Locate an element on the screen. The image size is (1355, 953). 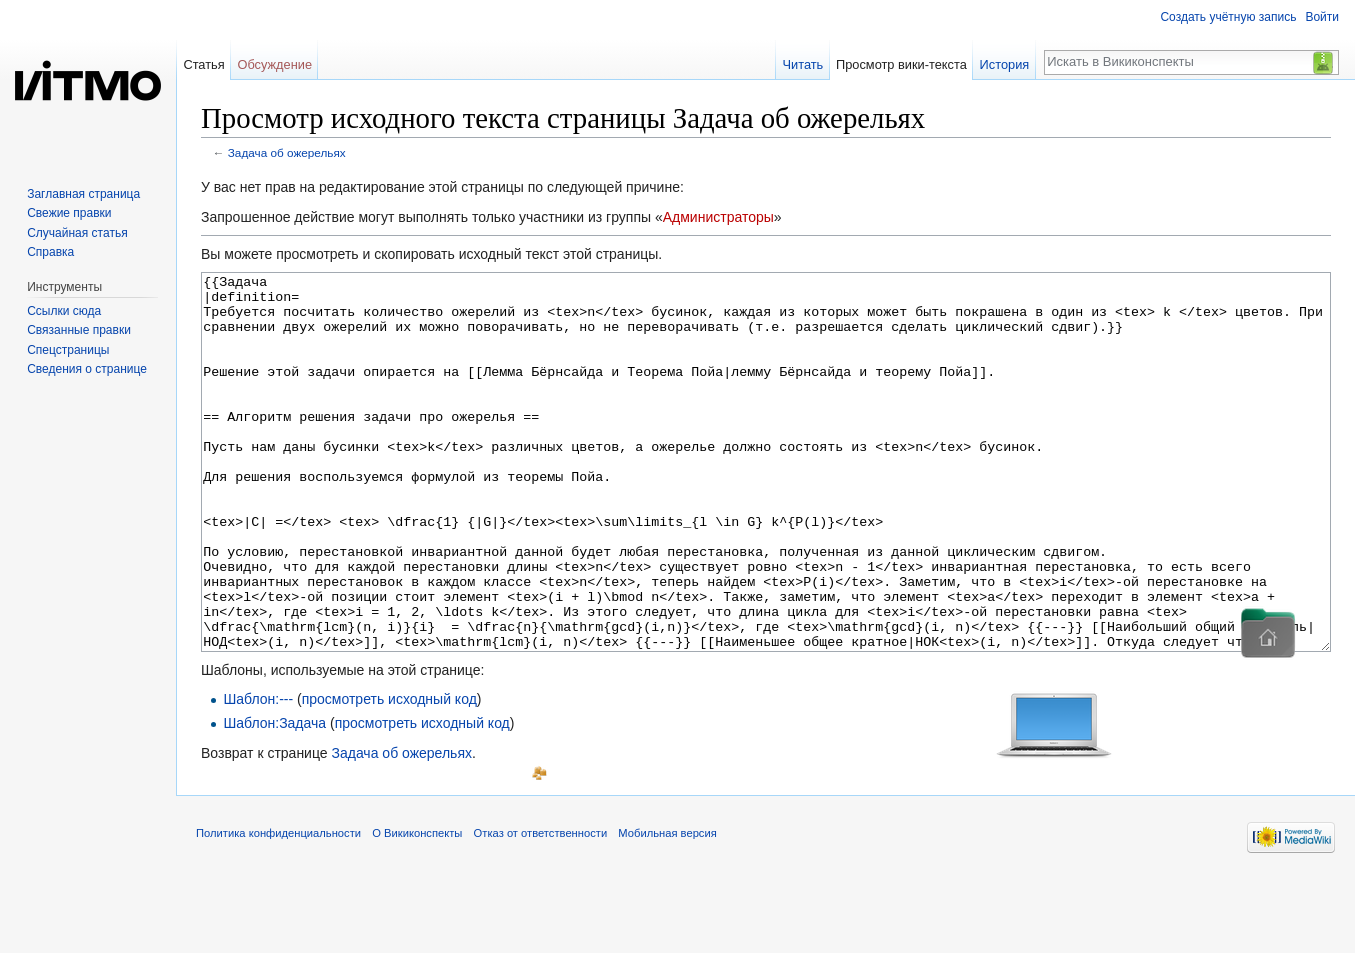
open your home folder is located at coordinates (1268, 633).